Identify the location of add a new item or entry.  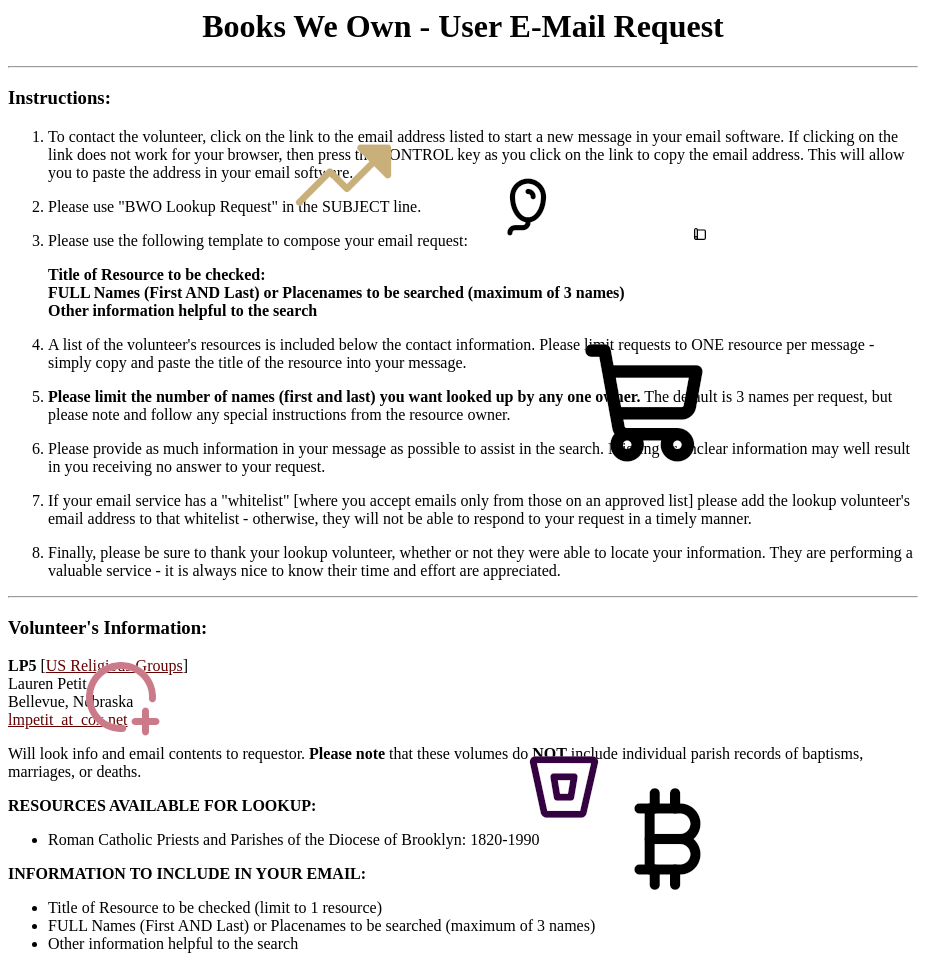
(121, 697).